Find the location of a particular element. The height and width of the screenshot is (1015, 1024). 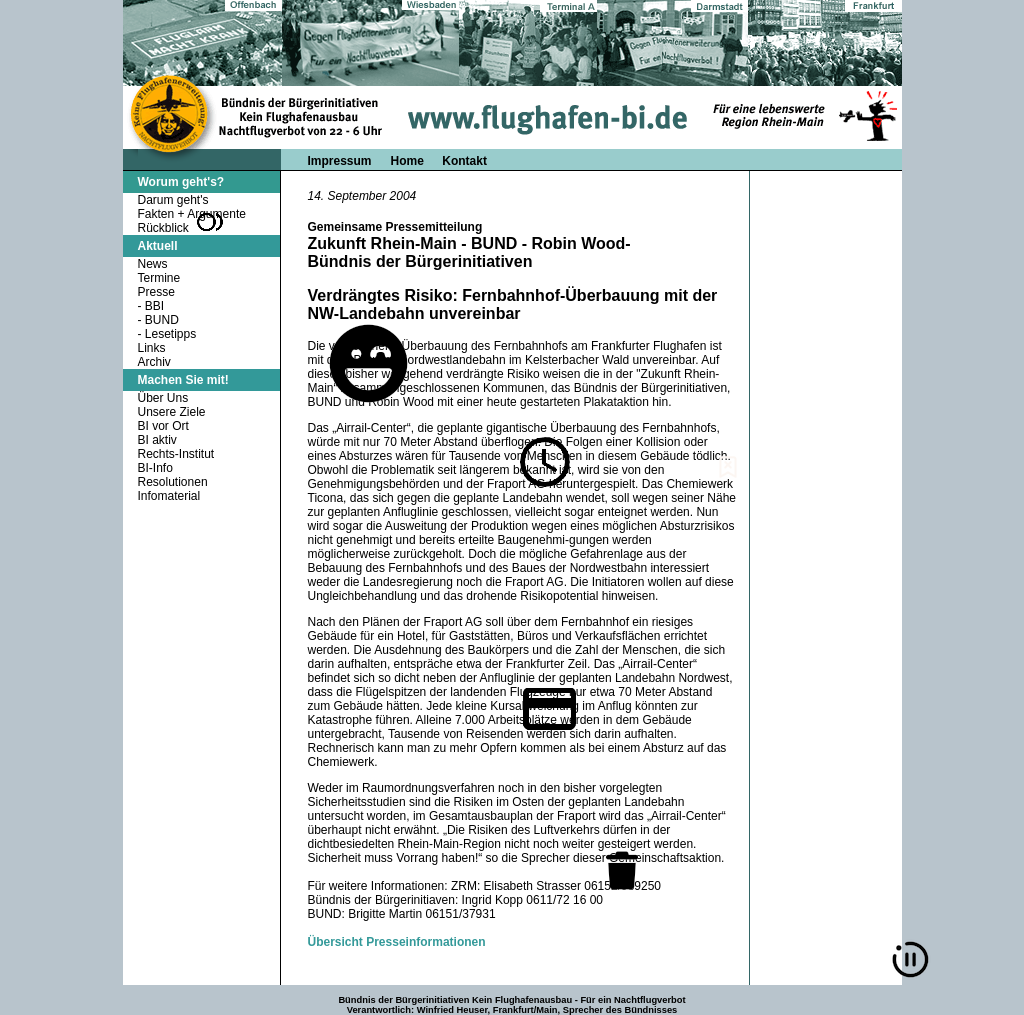

access payment methods is located at coordinates (549, 708).